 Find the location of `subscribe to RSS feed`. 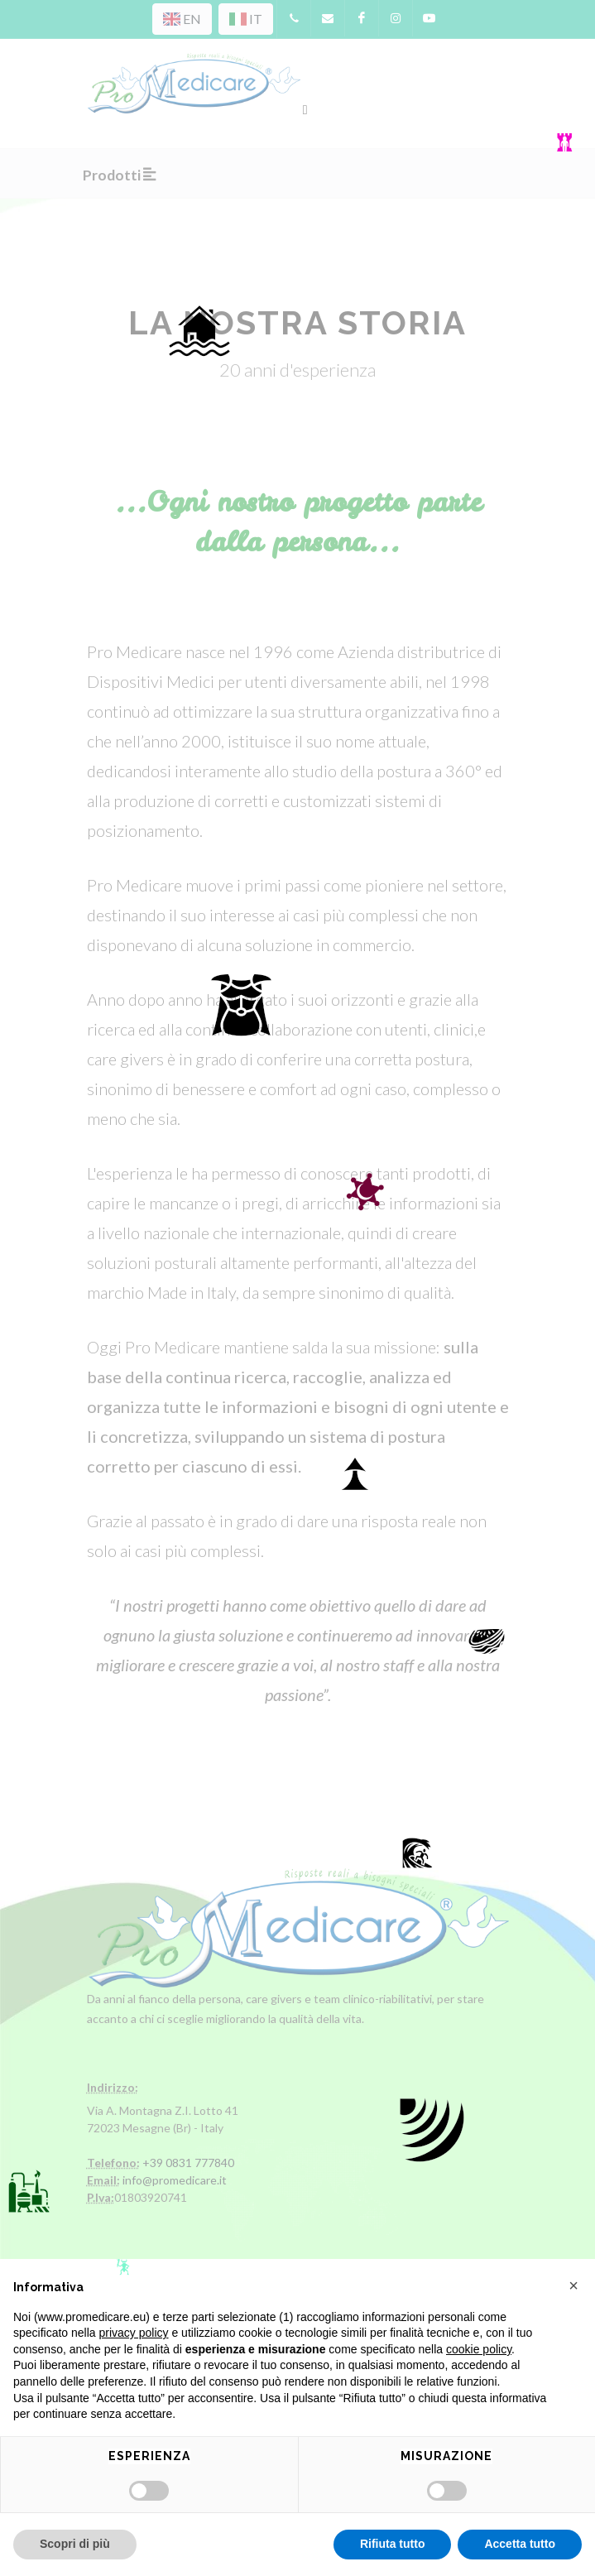

subscribe to RSS feed is located at coordinates (432, 2131).